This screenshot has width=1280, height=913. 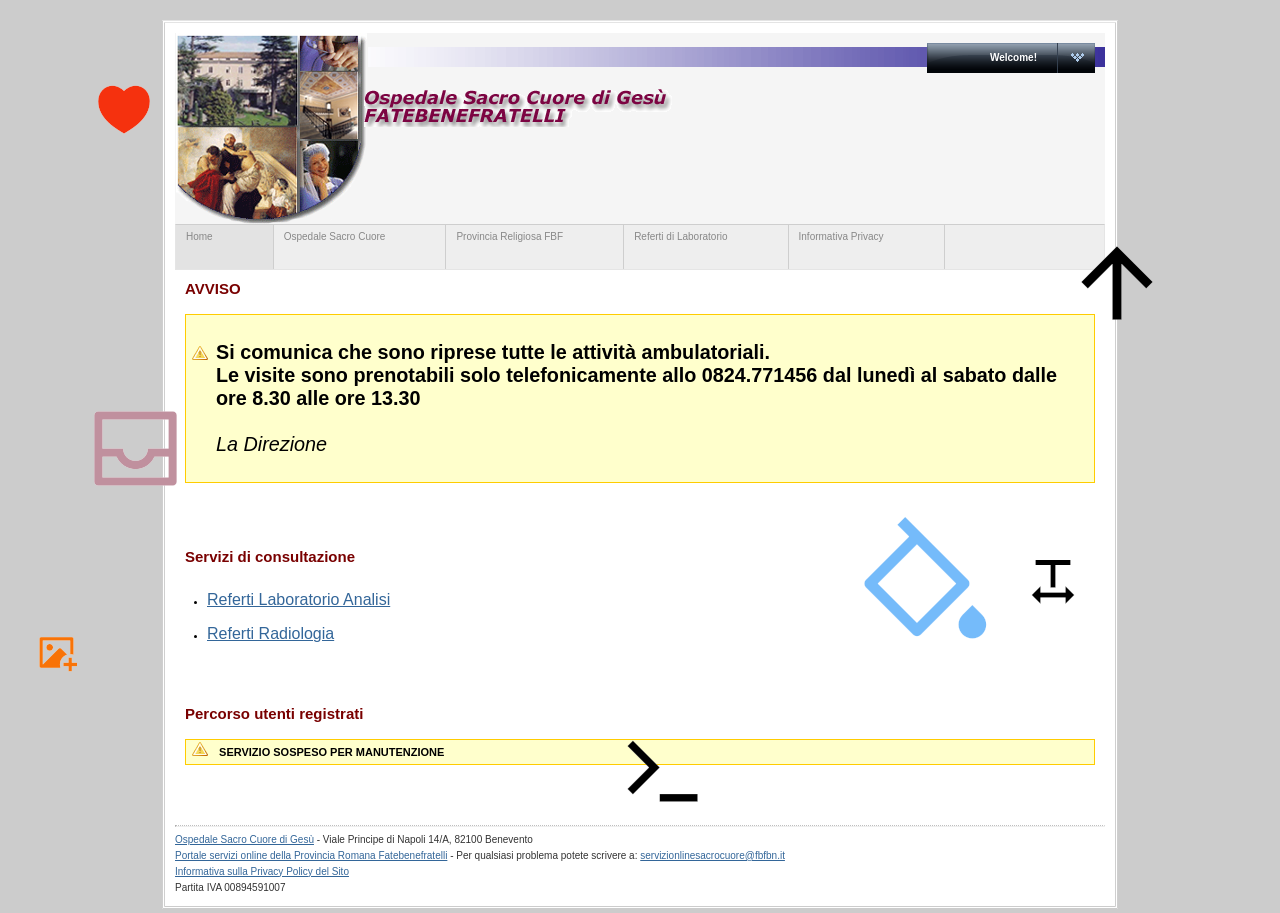 I want to click on add to favorites, so click(x=124, y=109).